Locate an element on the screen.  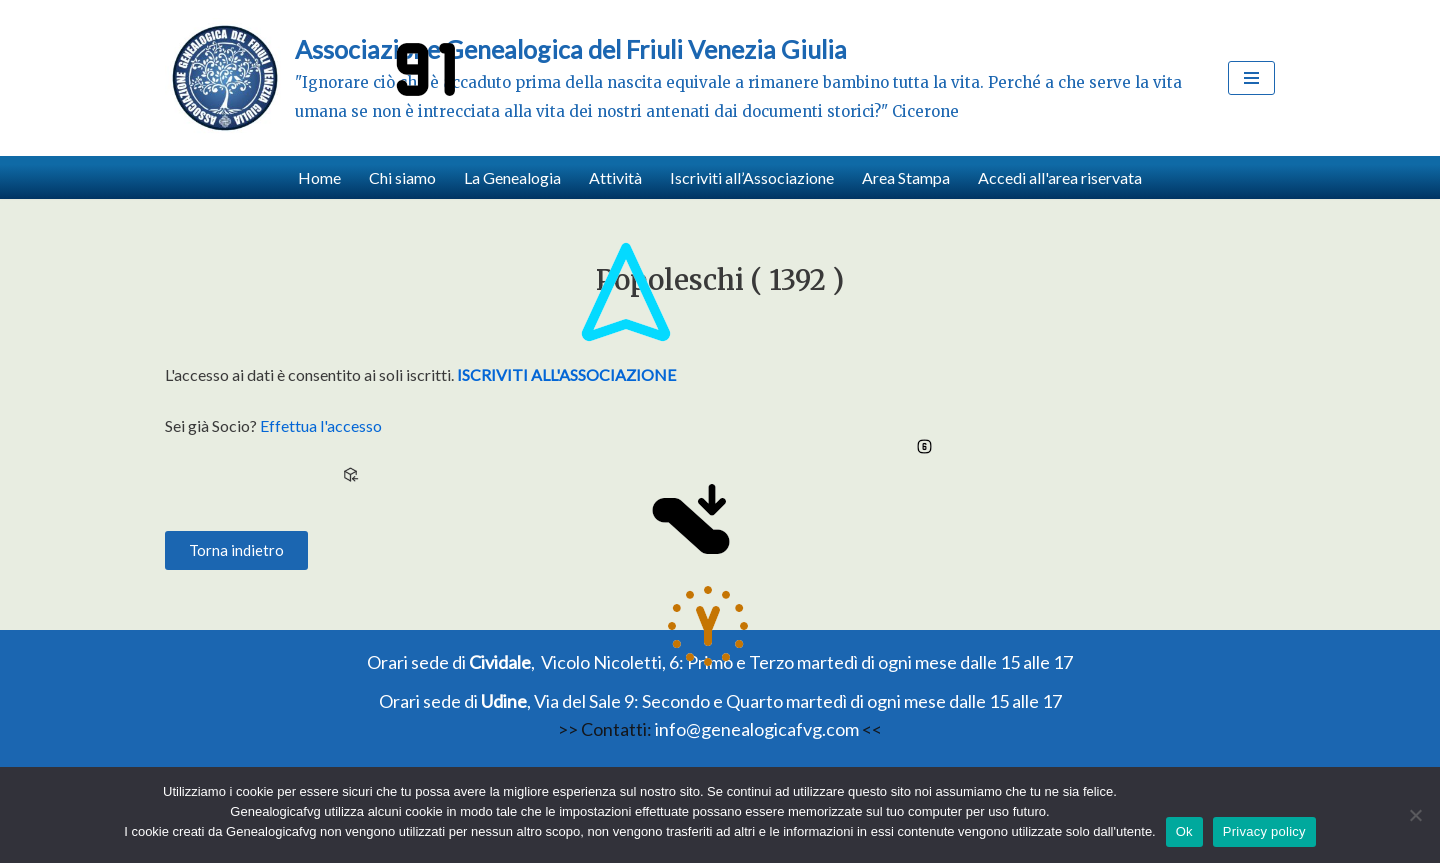
indicates a pending or in-progress status for option Y is located at coordinates (708, 626).